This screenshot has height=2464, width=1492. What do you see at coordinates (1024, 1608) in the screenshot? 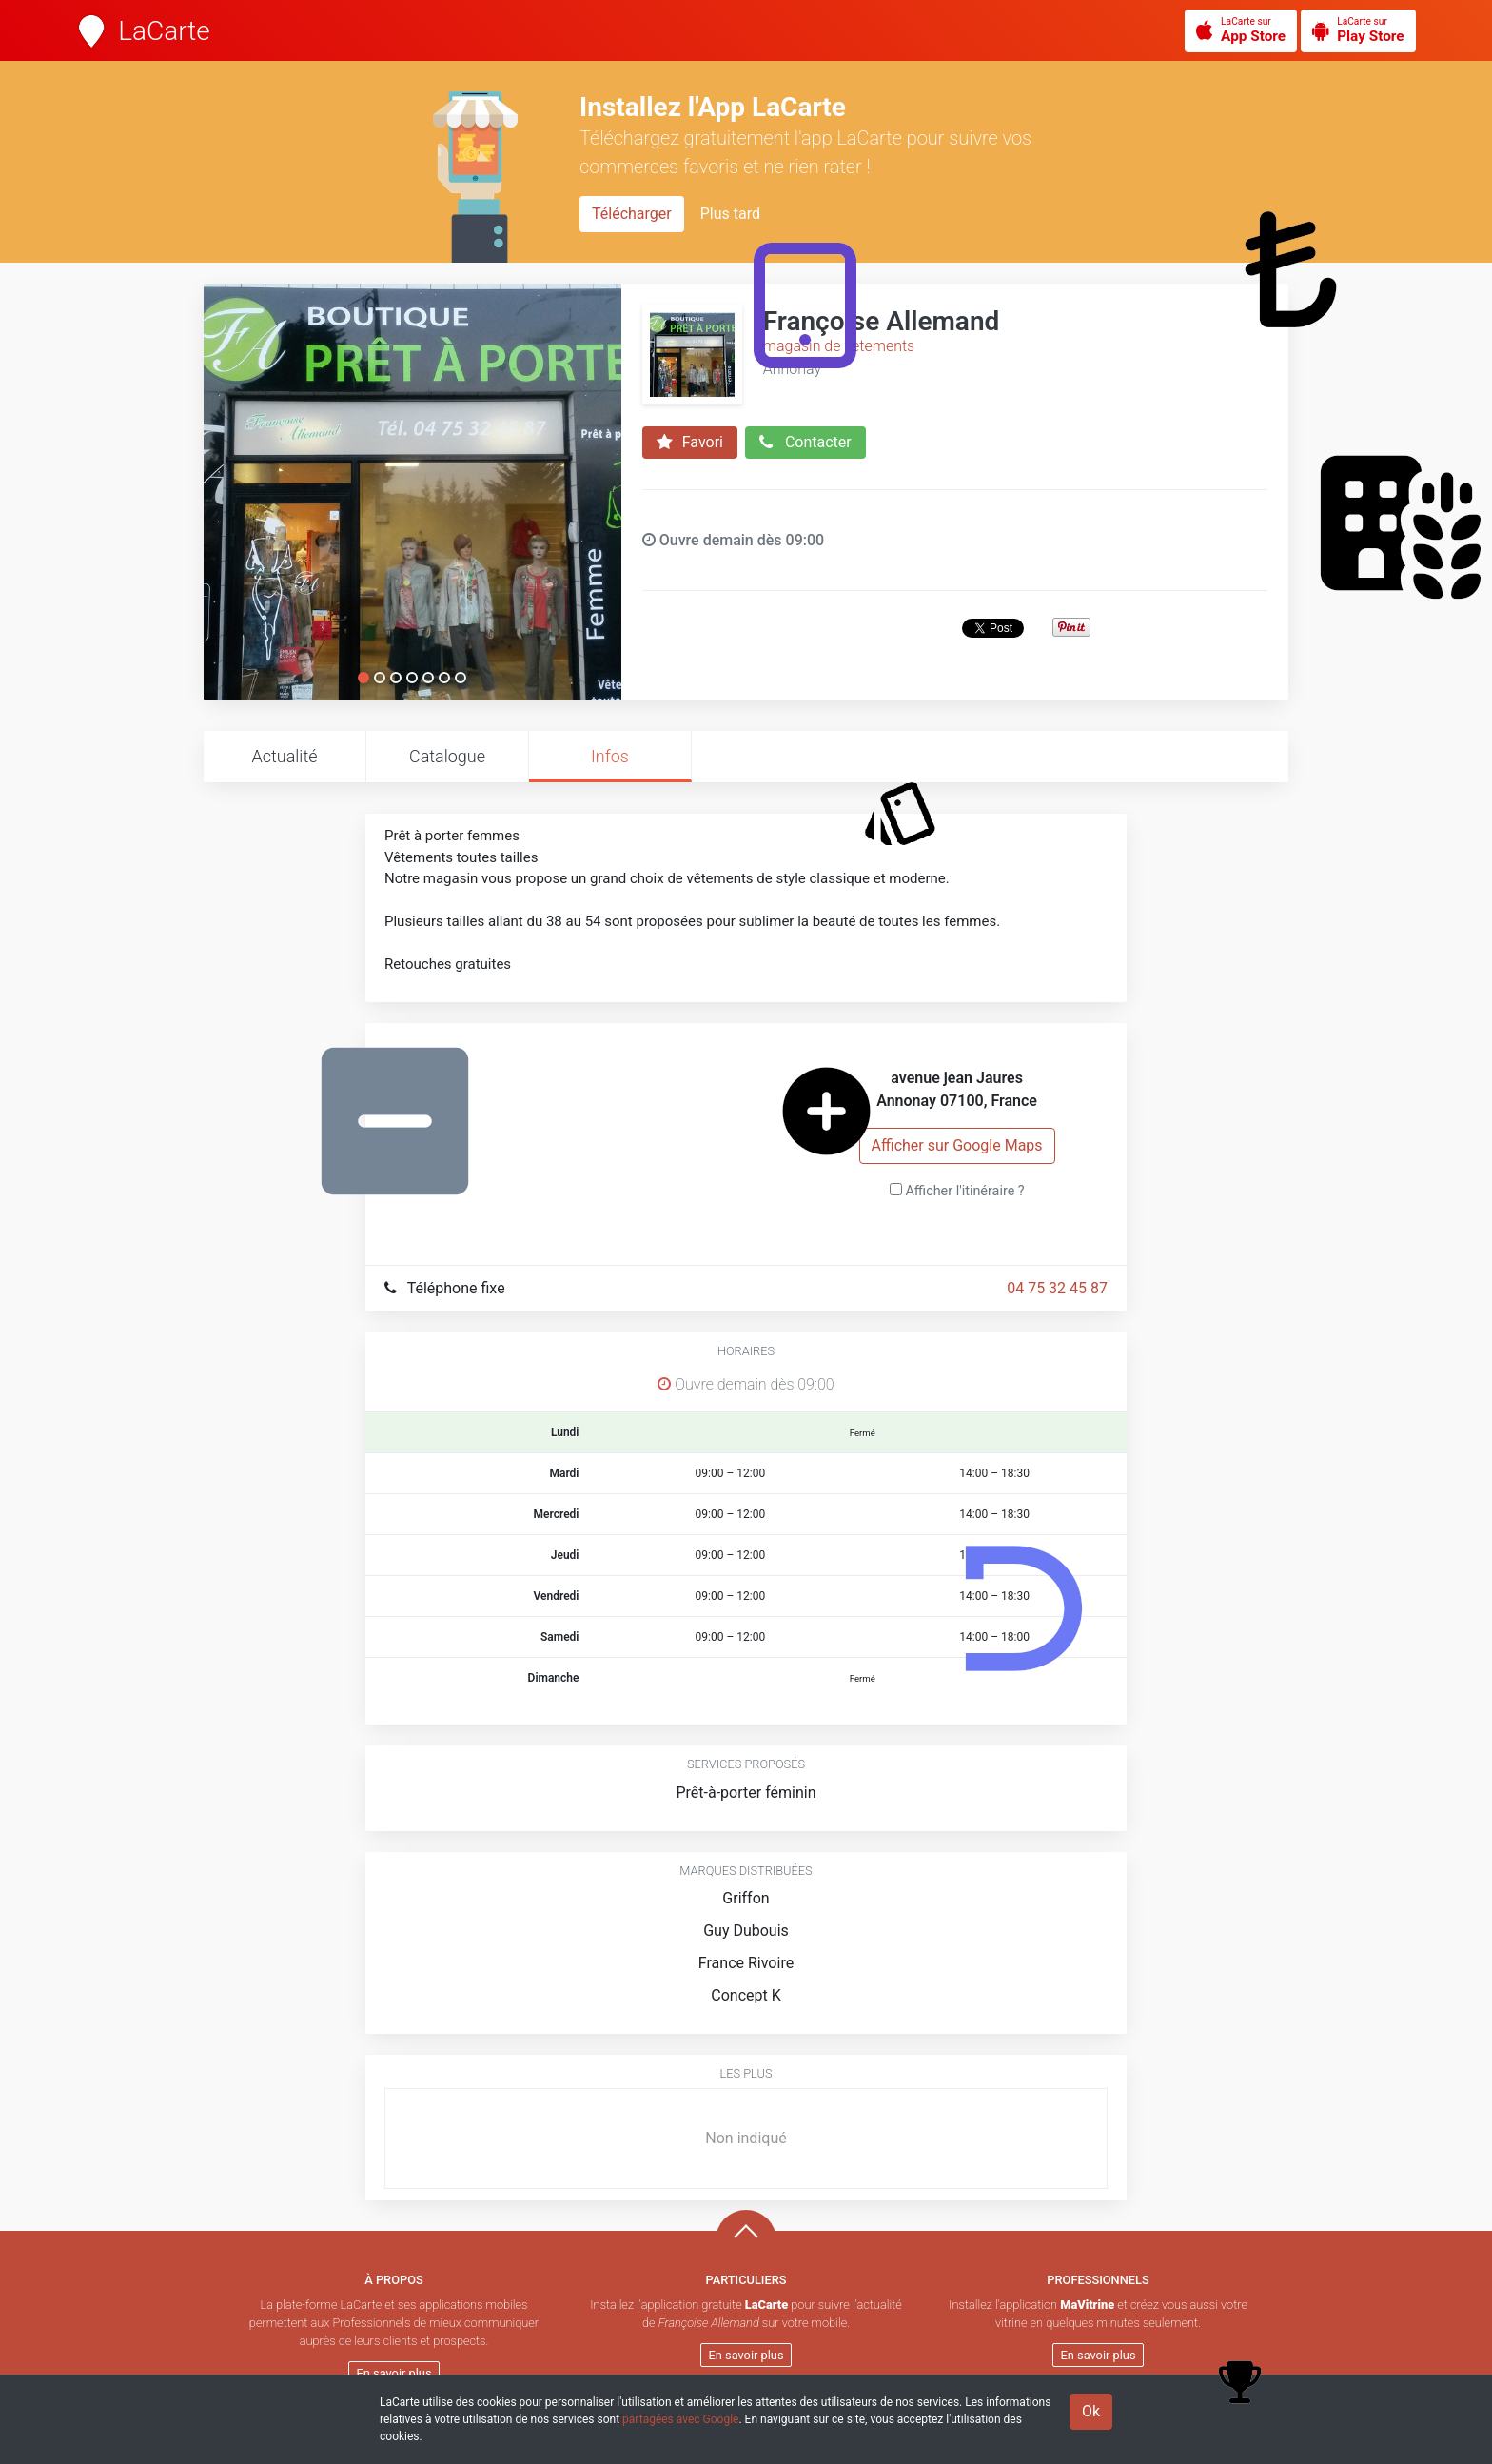
I see `dyalog APL programming language logo` at bounding box center [1024, 1608].